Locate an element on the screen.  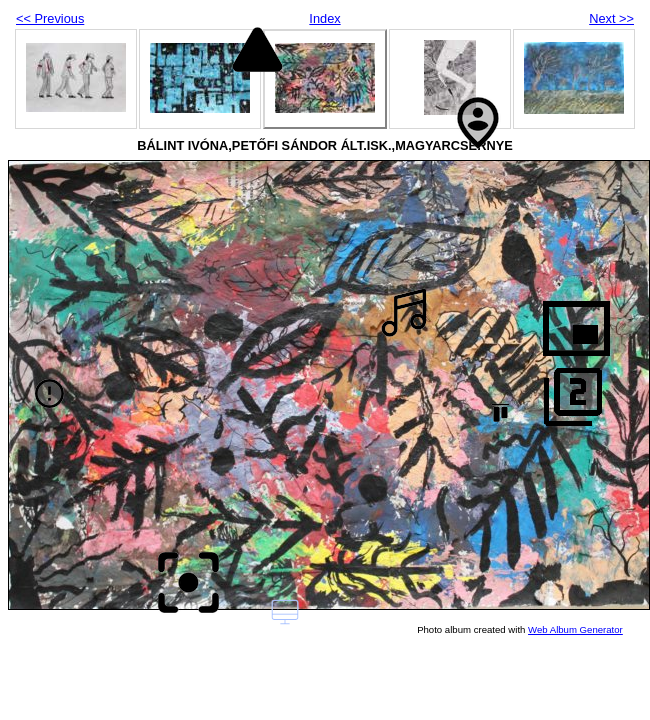
indicates a warning or alert status is located at coordinates (257, 50).